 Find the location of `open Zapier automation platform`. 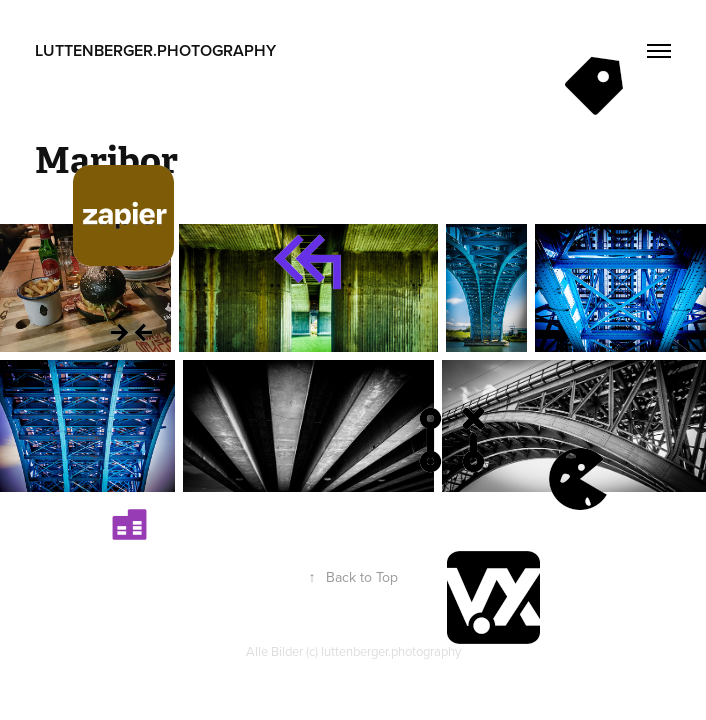

open Zapier automation platform is located at coordinates (123, 215).